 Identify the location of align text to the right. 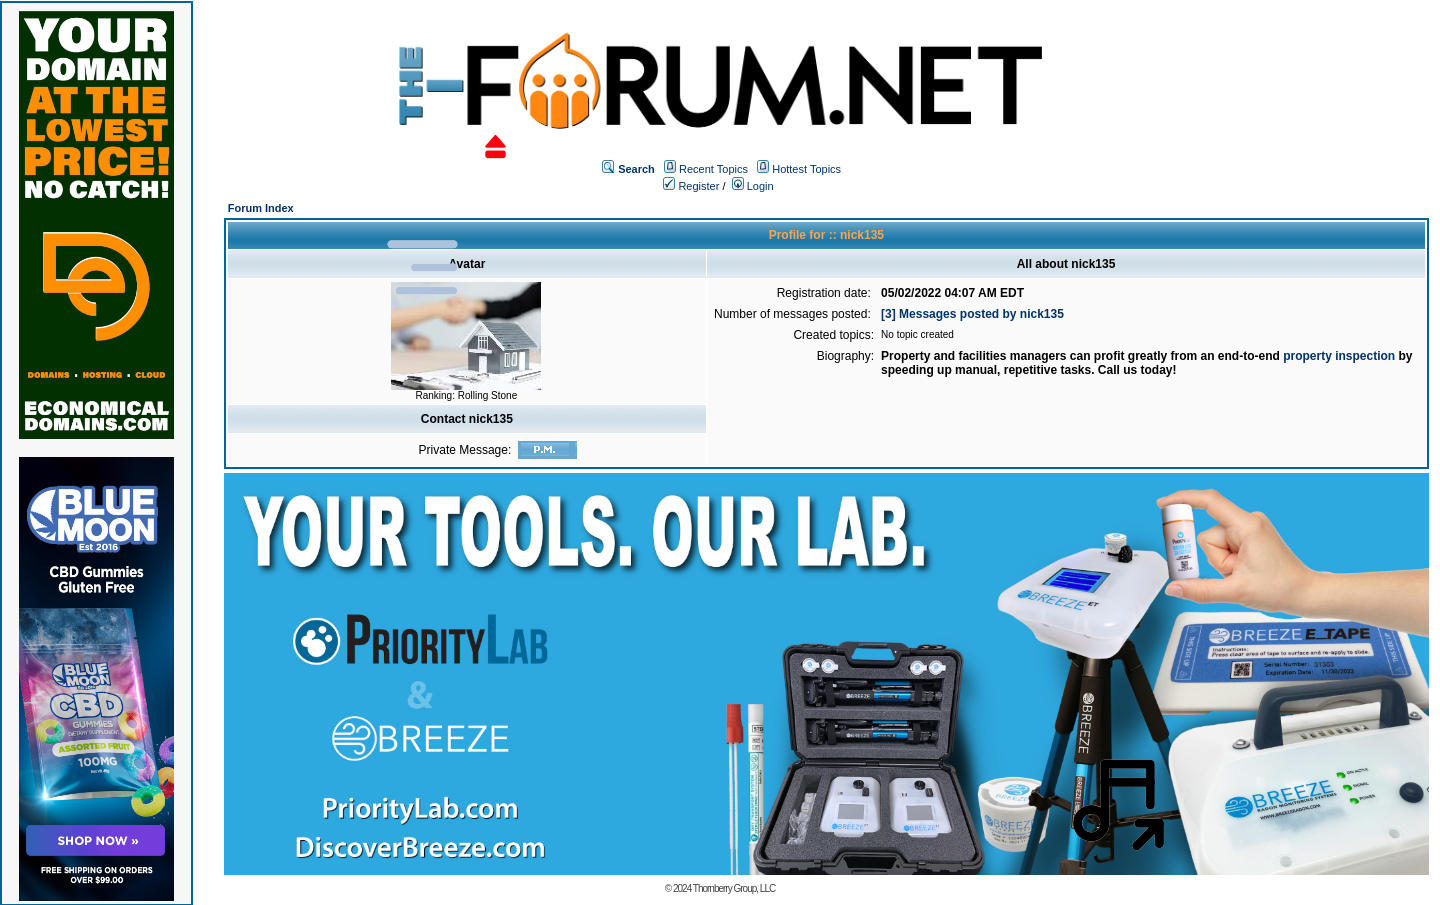
(422, 267).